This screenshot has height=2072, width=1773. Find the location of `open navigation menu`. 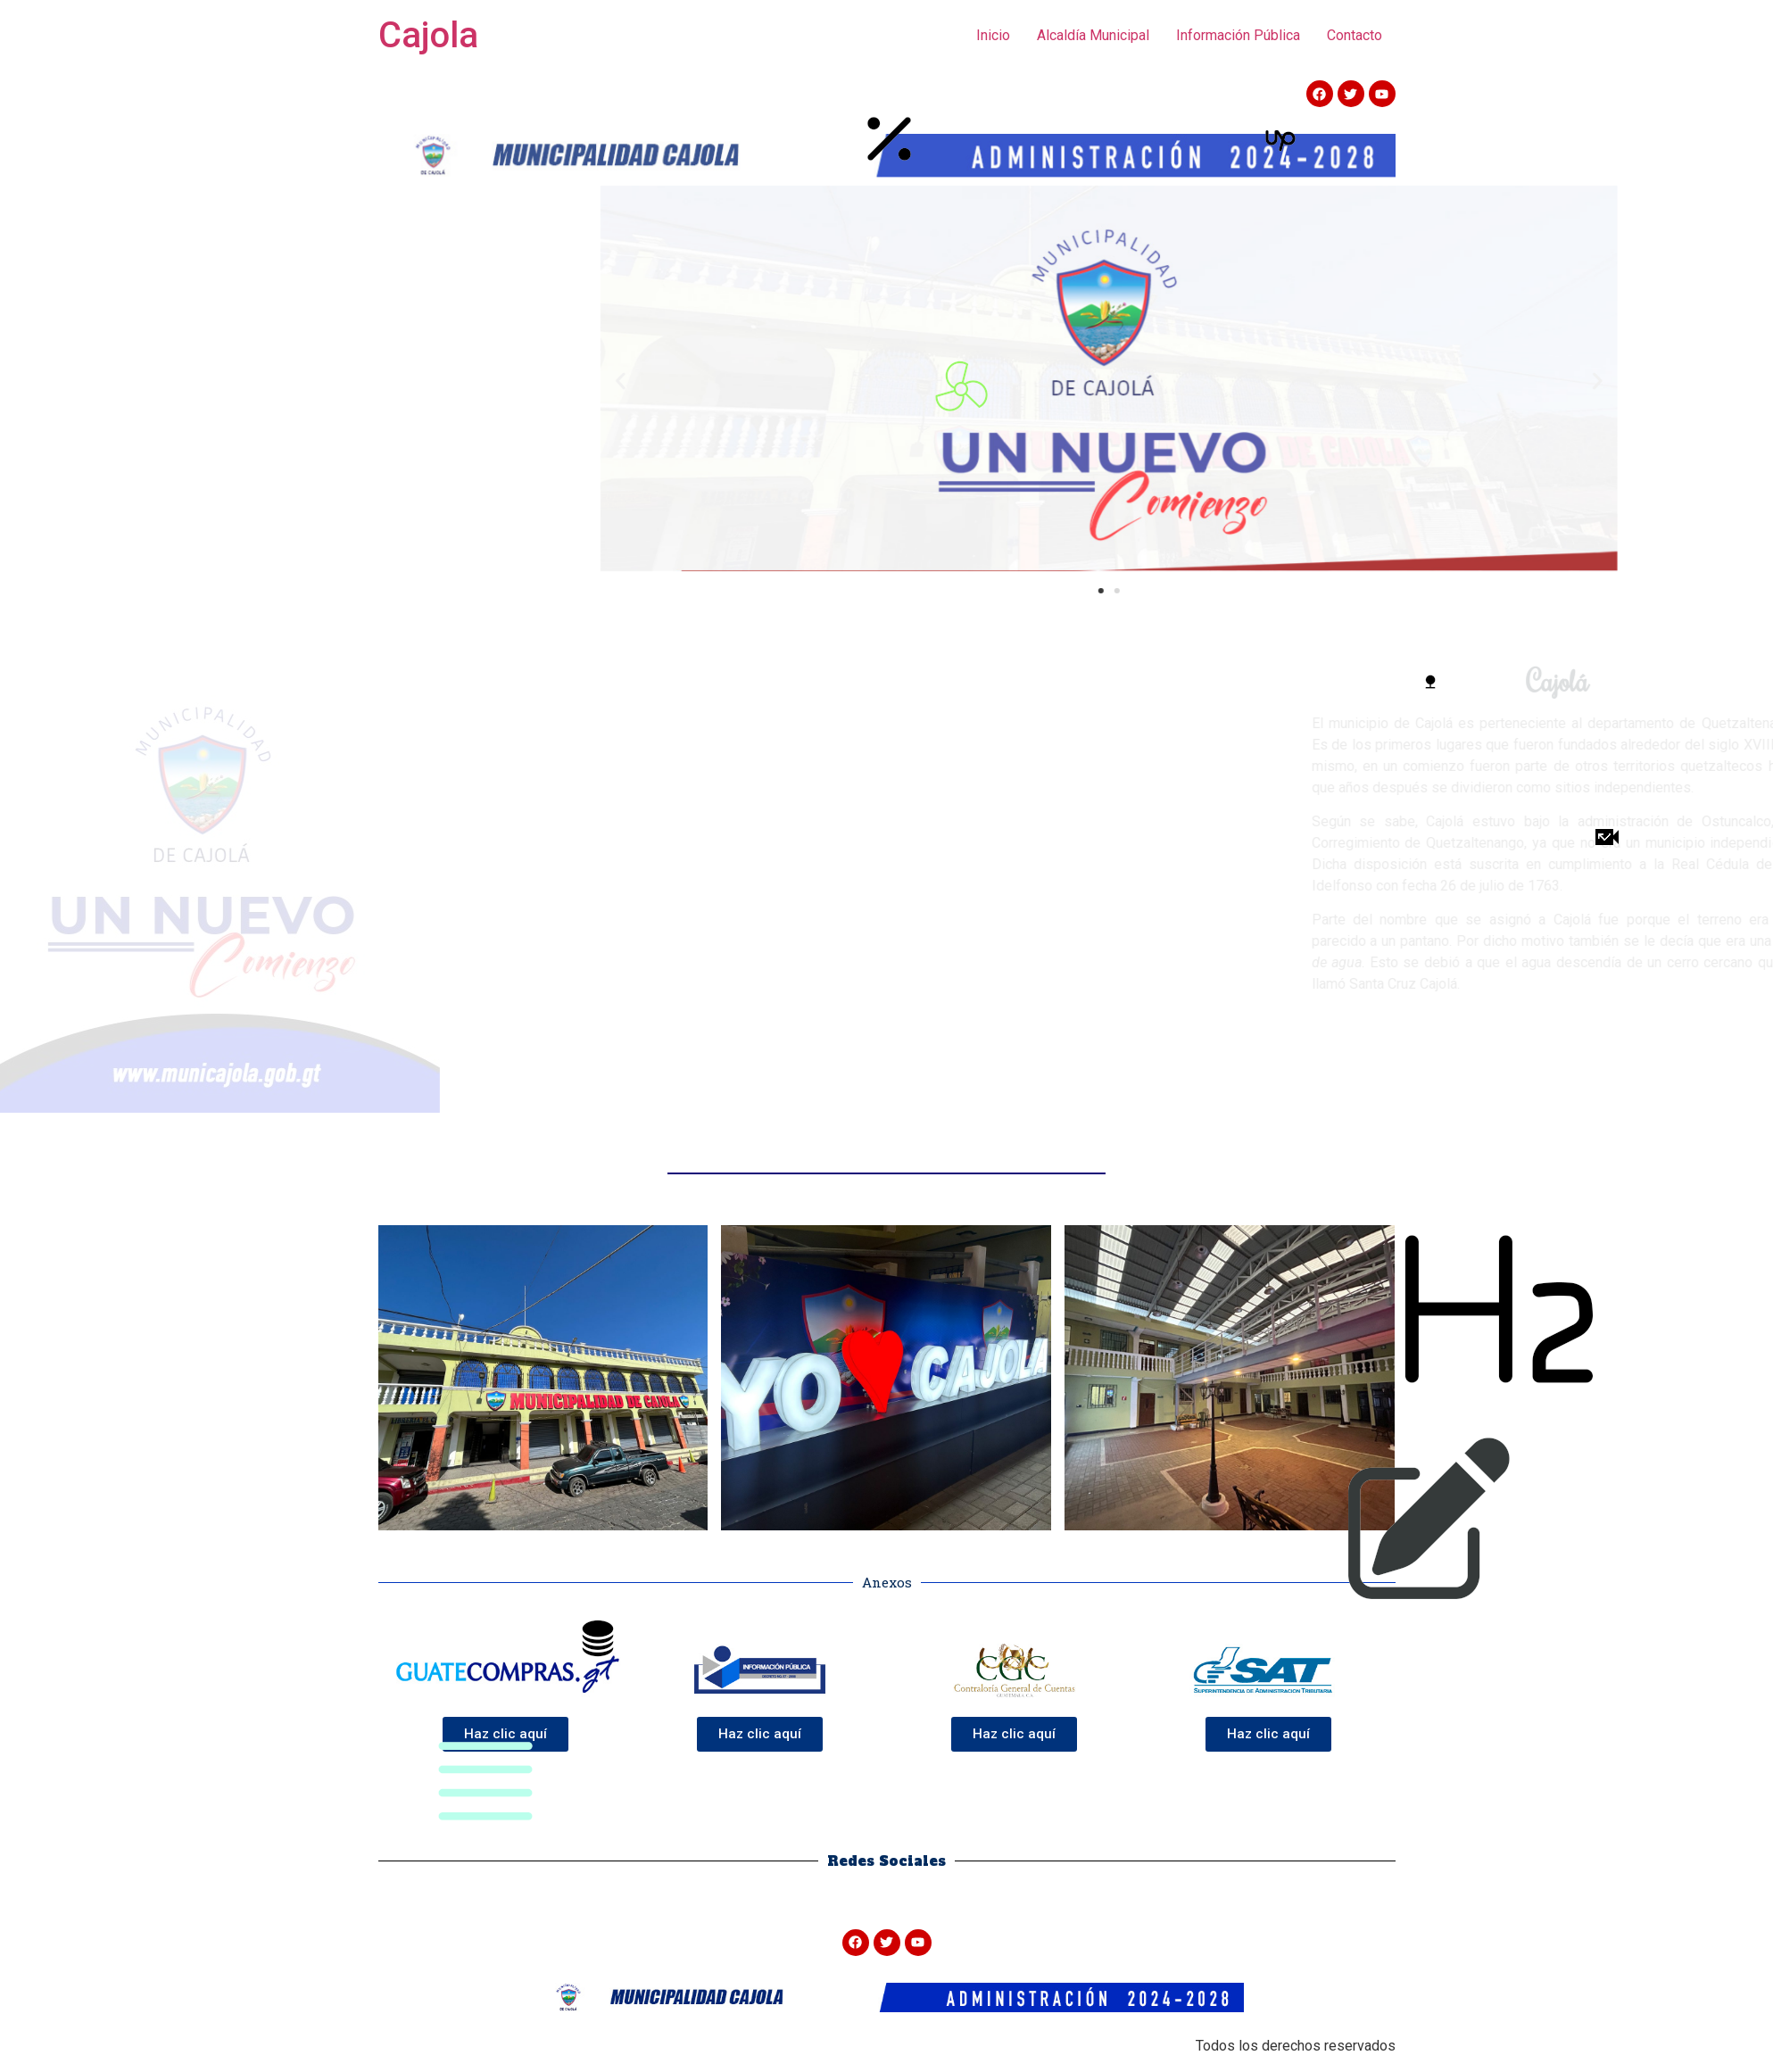

open navigation menu is located at coordinates (485, 1781).